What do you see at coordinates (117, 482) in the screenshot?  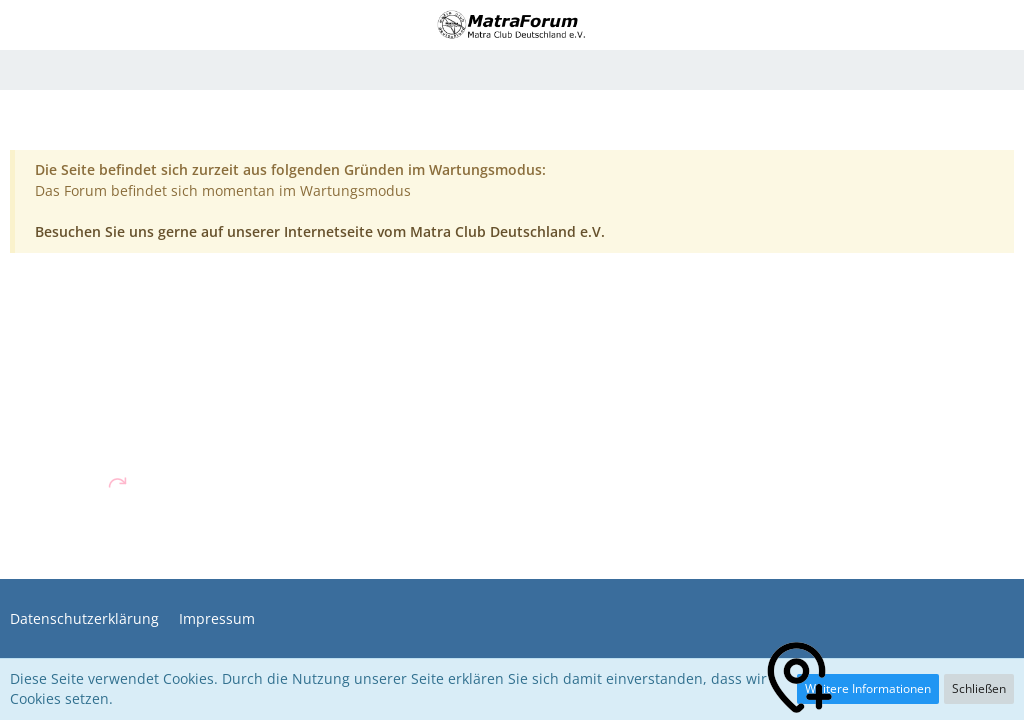 I see `redo the last undone action` at bounding box center [117, 482].